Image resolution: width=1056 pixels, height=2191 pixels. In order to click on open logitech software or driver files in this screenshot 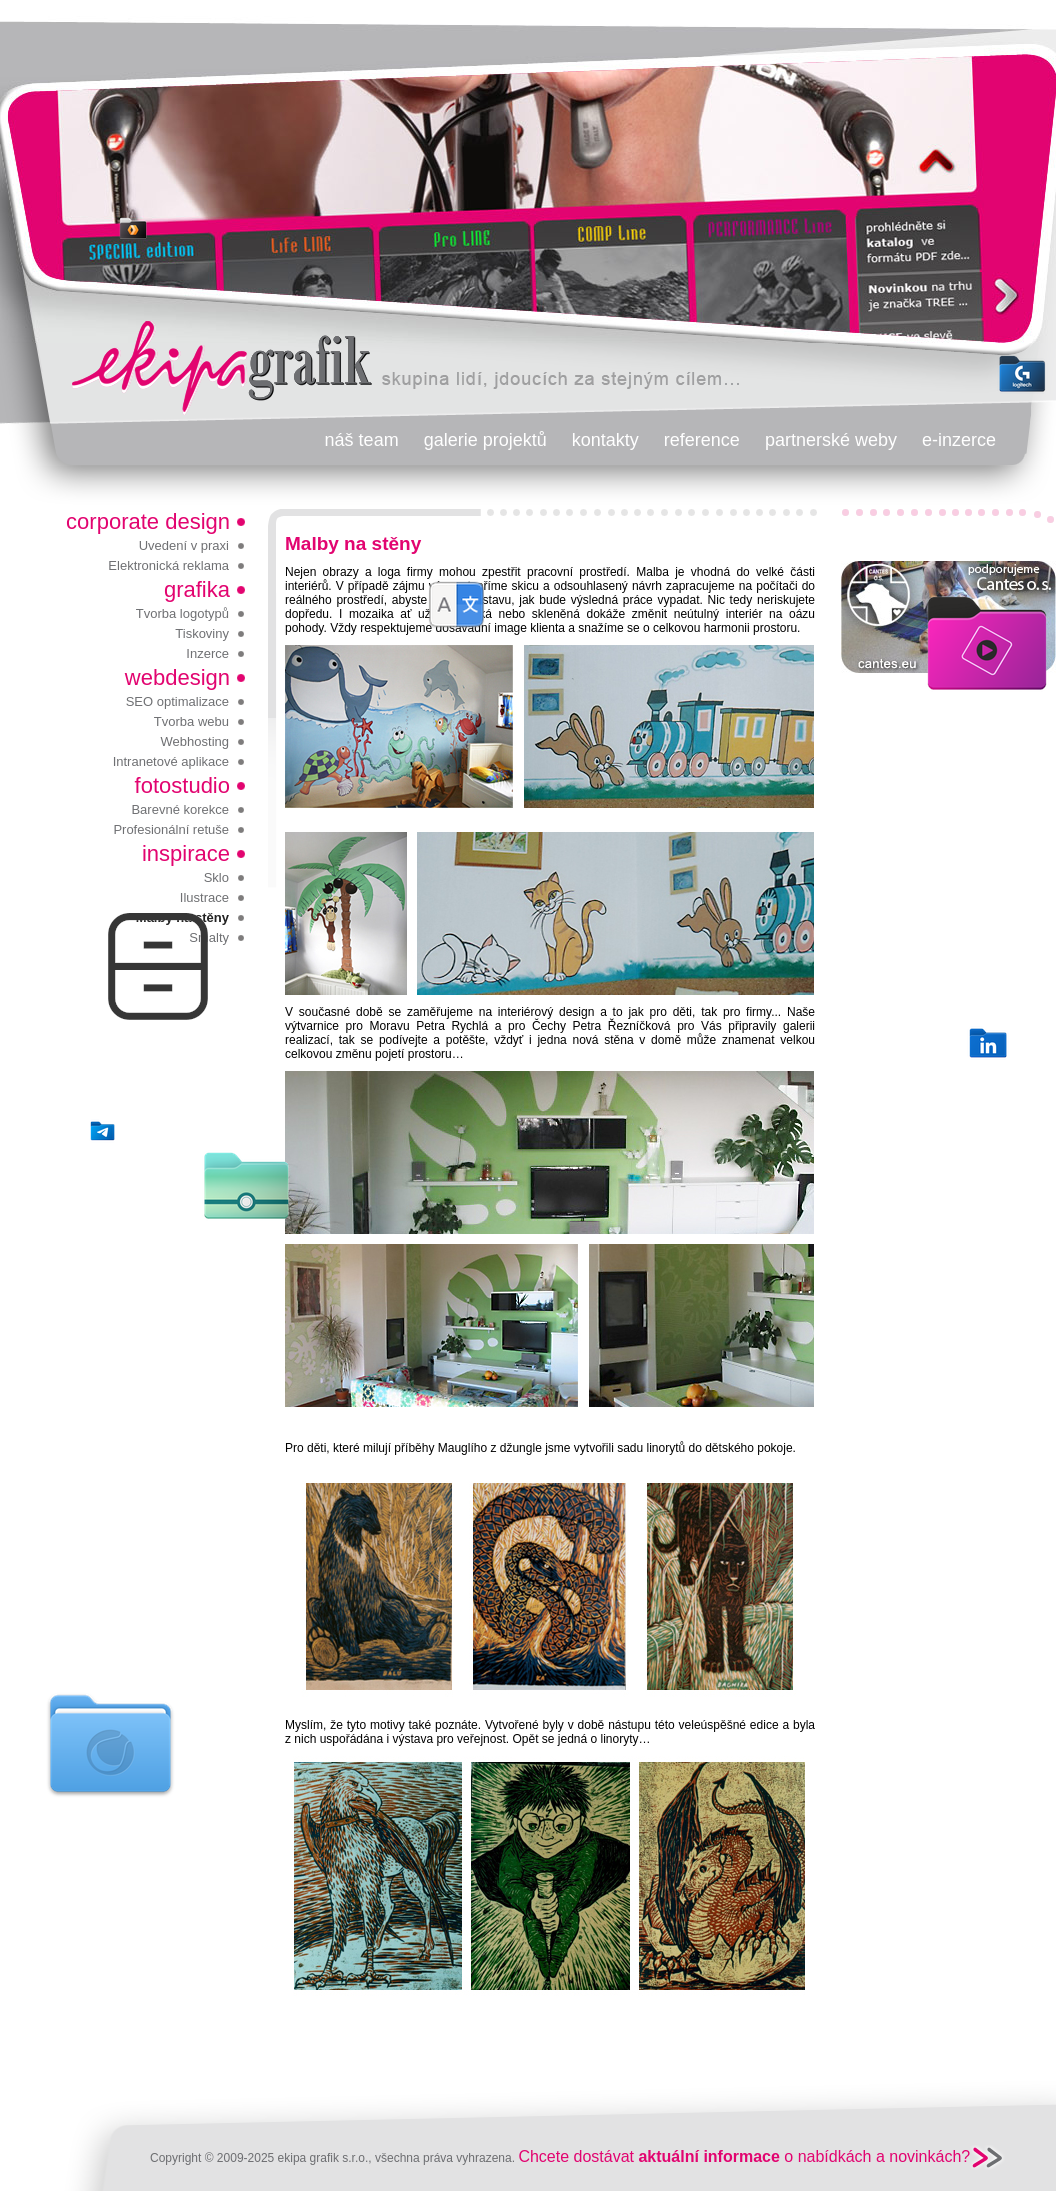, I will do `click(1022, 375)`.